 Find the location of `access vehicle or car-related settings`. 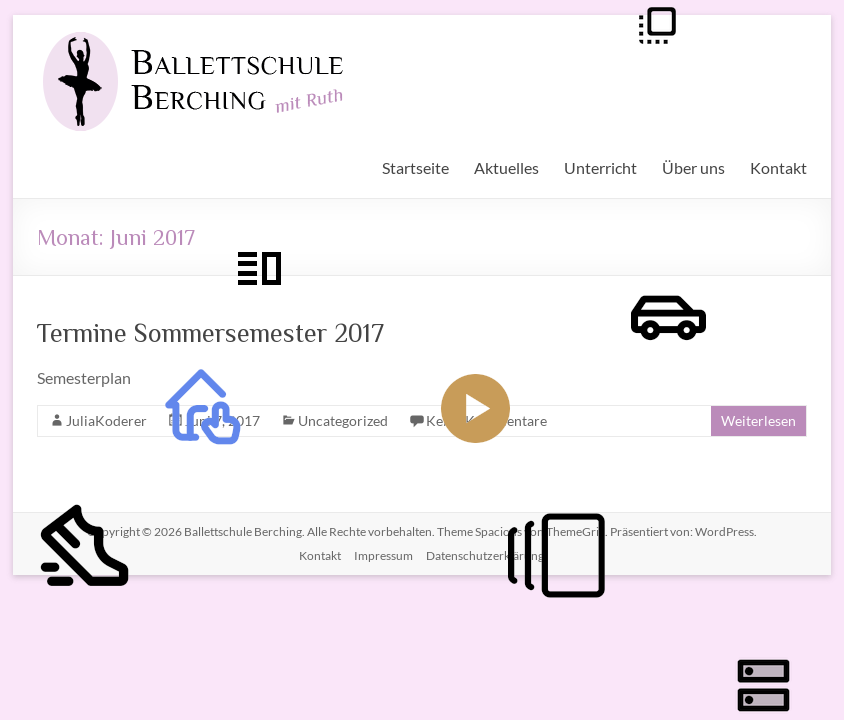

access vehicle or car-related settings is located at coordinates (668, 315).